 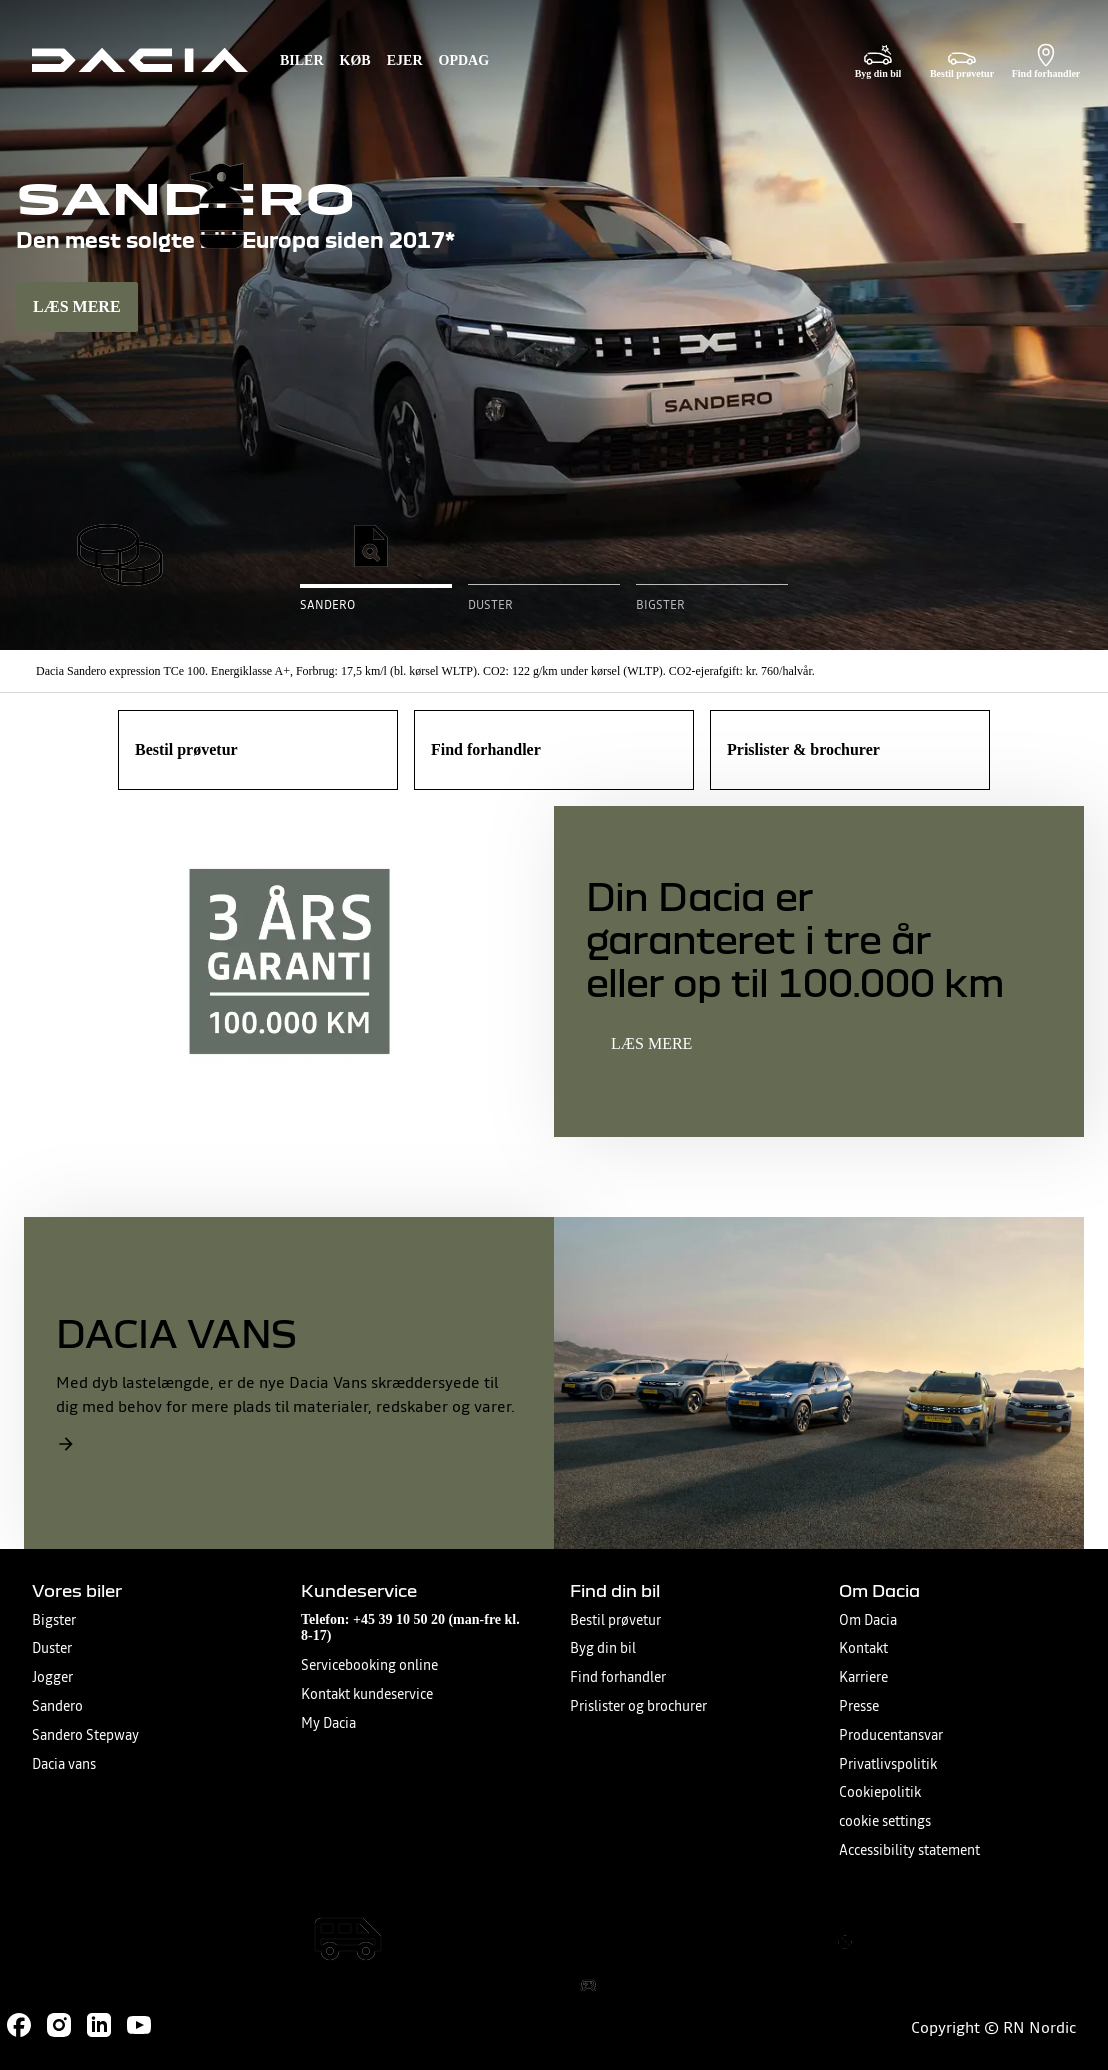 I want to click on access gaming or esports features, so click(x=588, y=1985).